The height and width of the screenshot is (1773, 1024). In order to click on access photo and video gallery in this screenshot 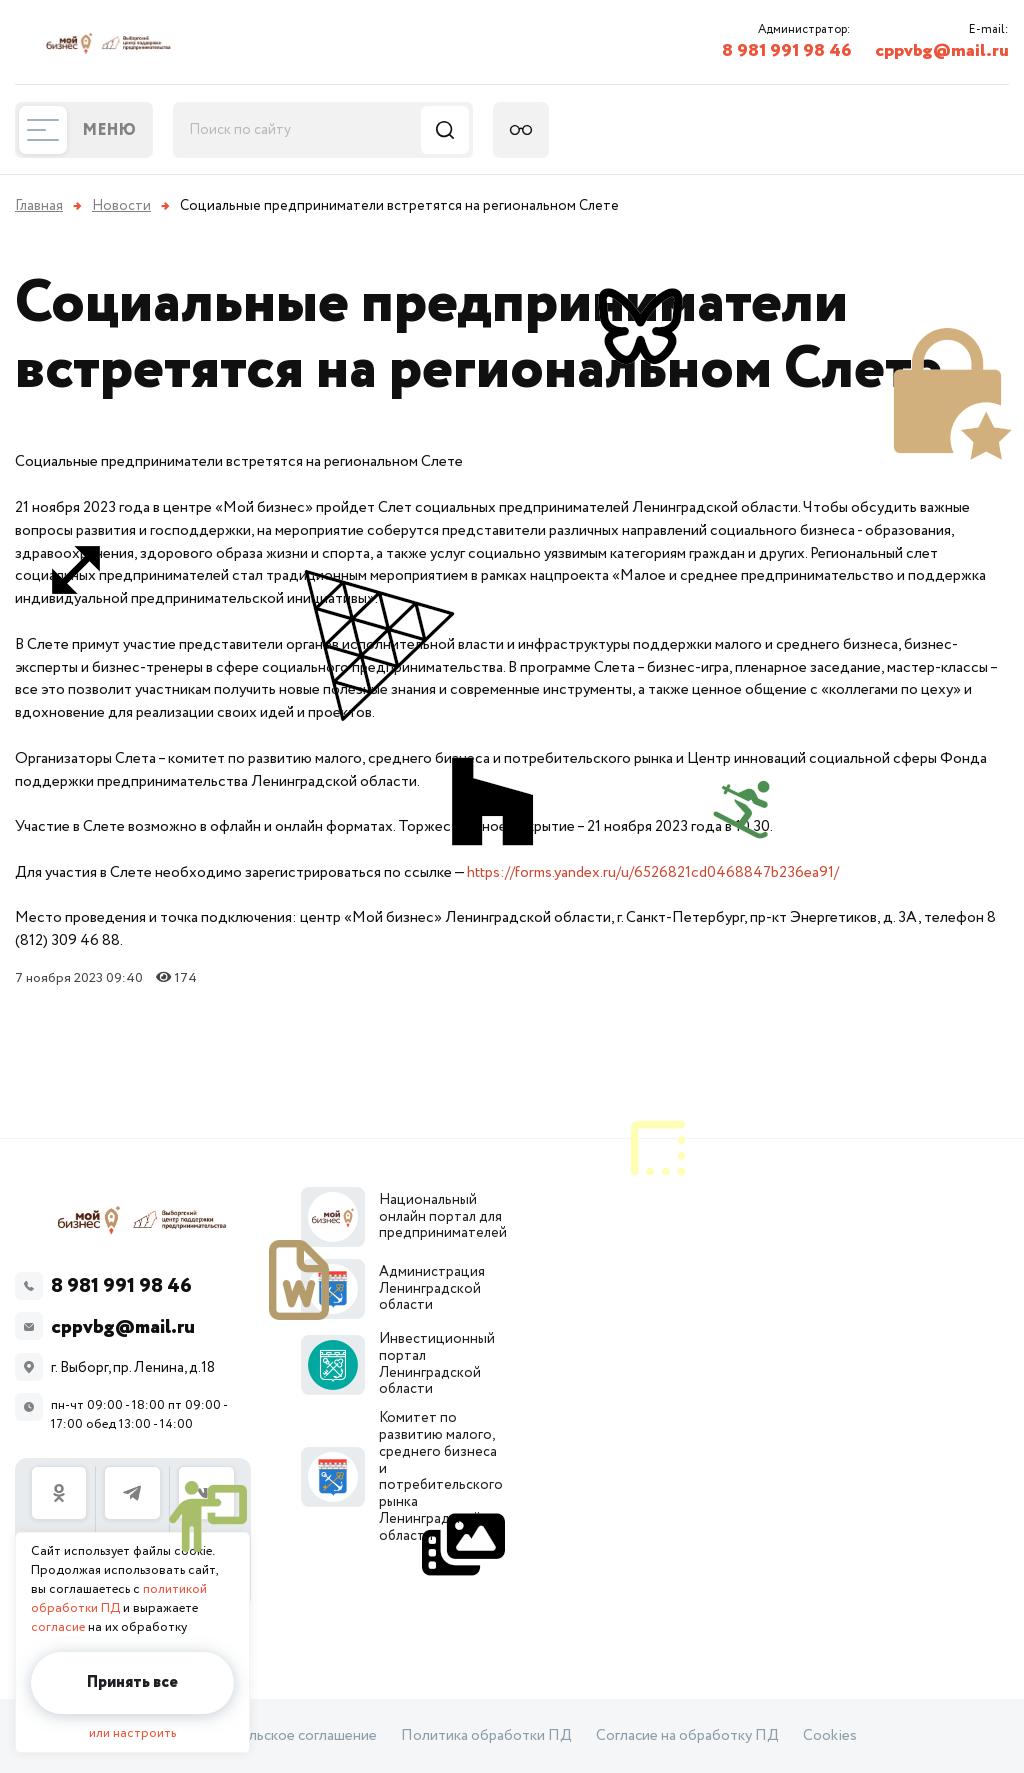, I will do `click(463, 1546)`.